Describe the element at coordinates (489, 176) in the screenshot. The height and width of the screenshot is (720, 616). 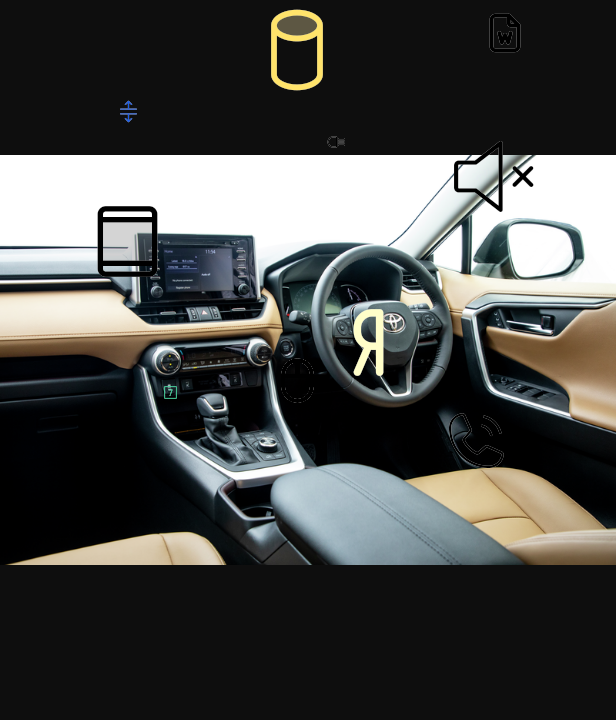
I see `mute audio or sound` at that location.